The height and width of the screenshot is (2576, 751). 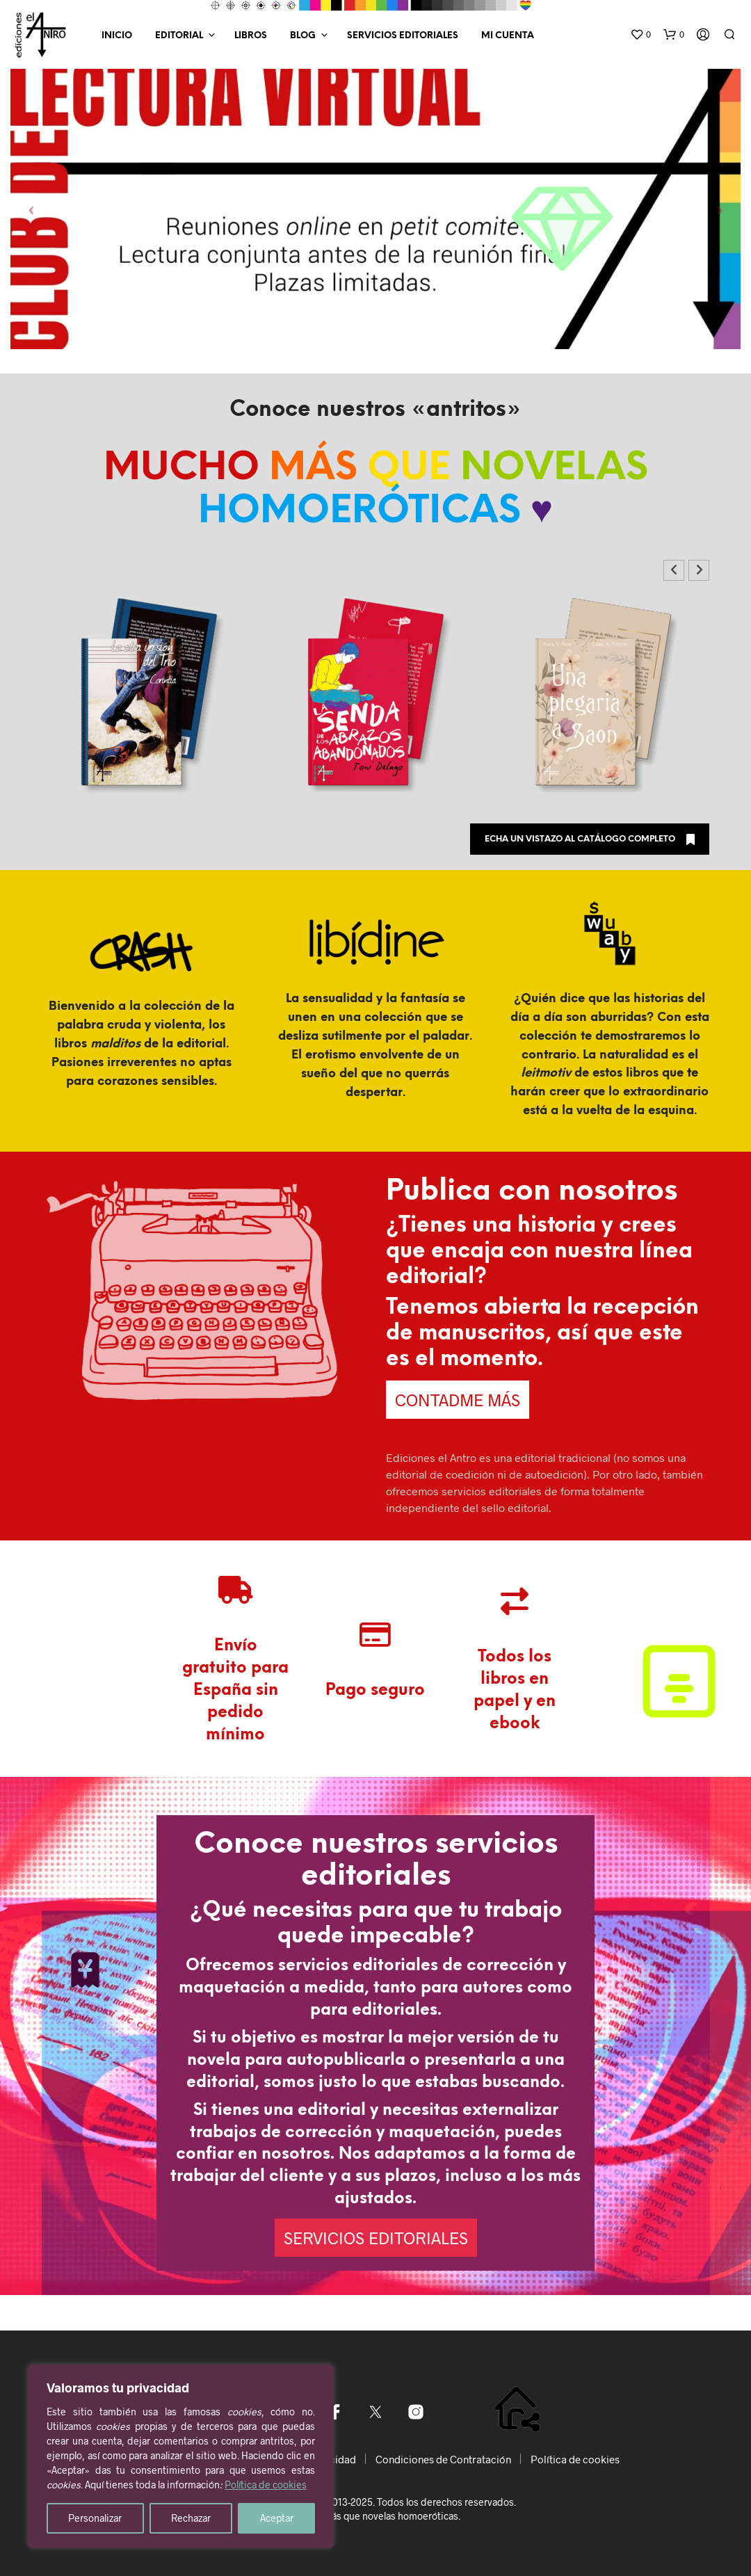 I want to click on view receipt or transaction in yuan currency, so click(x=85, y=1970).